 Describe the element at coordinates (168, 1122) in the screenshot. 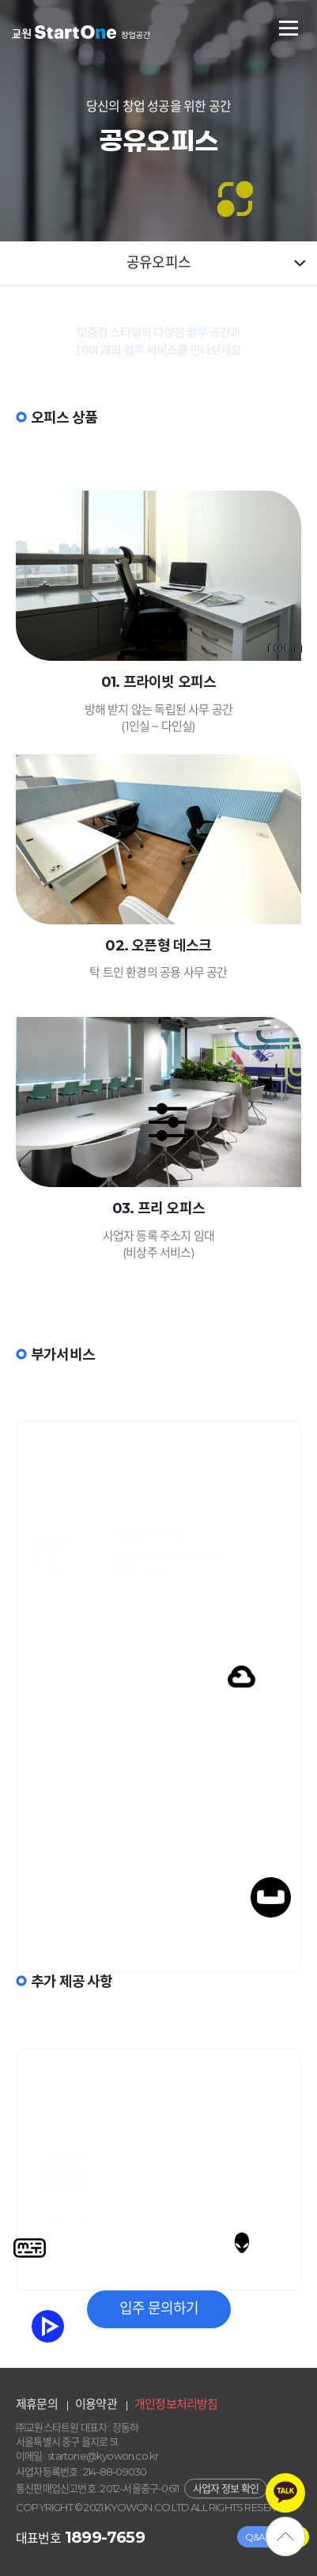

I see `adjust audio or equalizer settings` at that location.